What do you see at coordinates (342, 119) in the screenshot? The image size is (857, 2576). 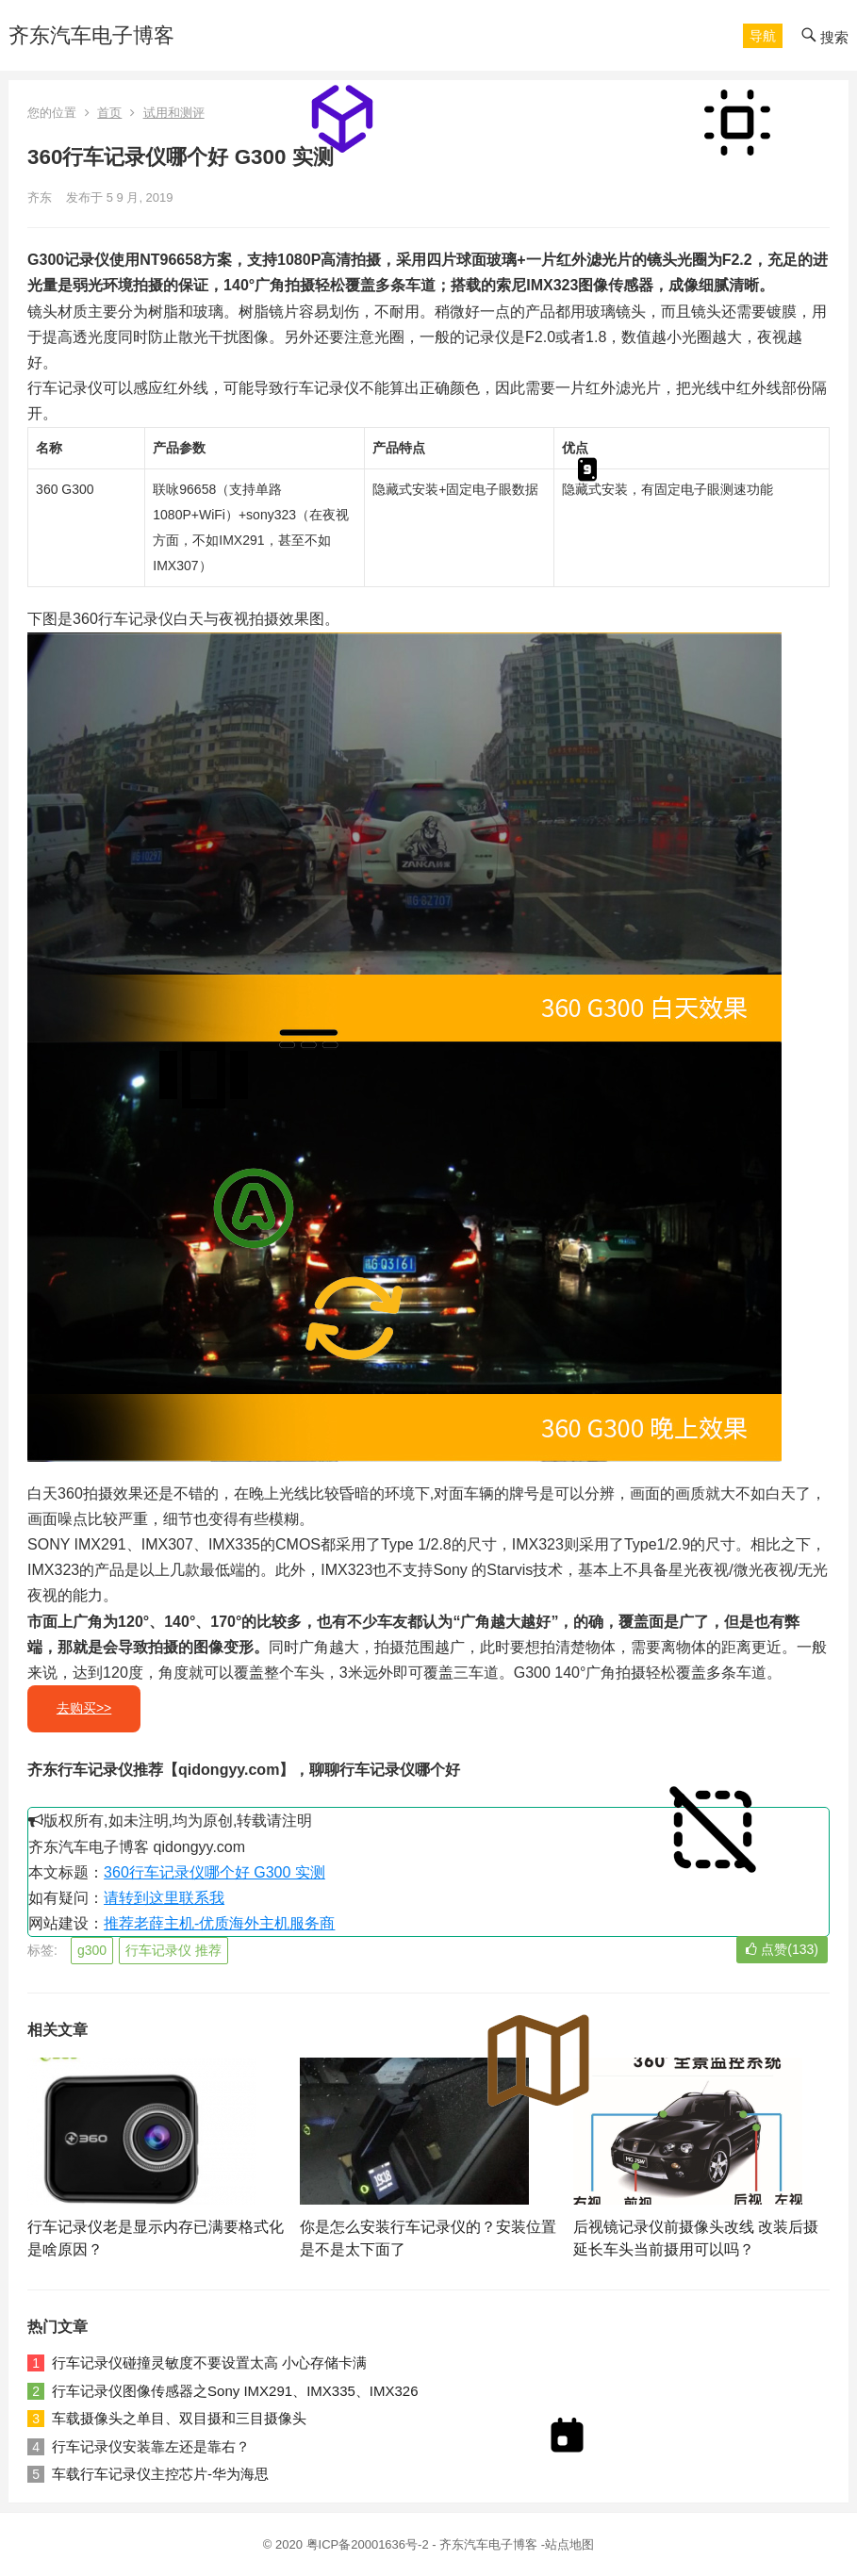 I see `unity game engine logo` at bounding box center [342, 119].